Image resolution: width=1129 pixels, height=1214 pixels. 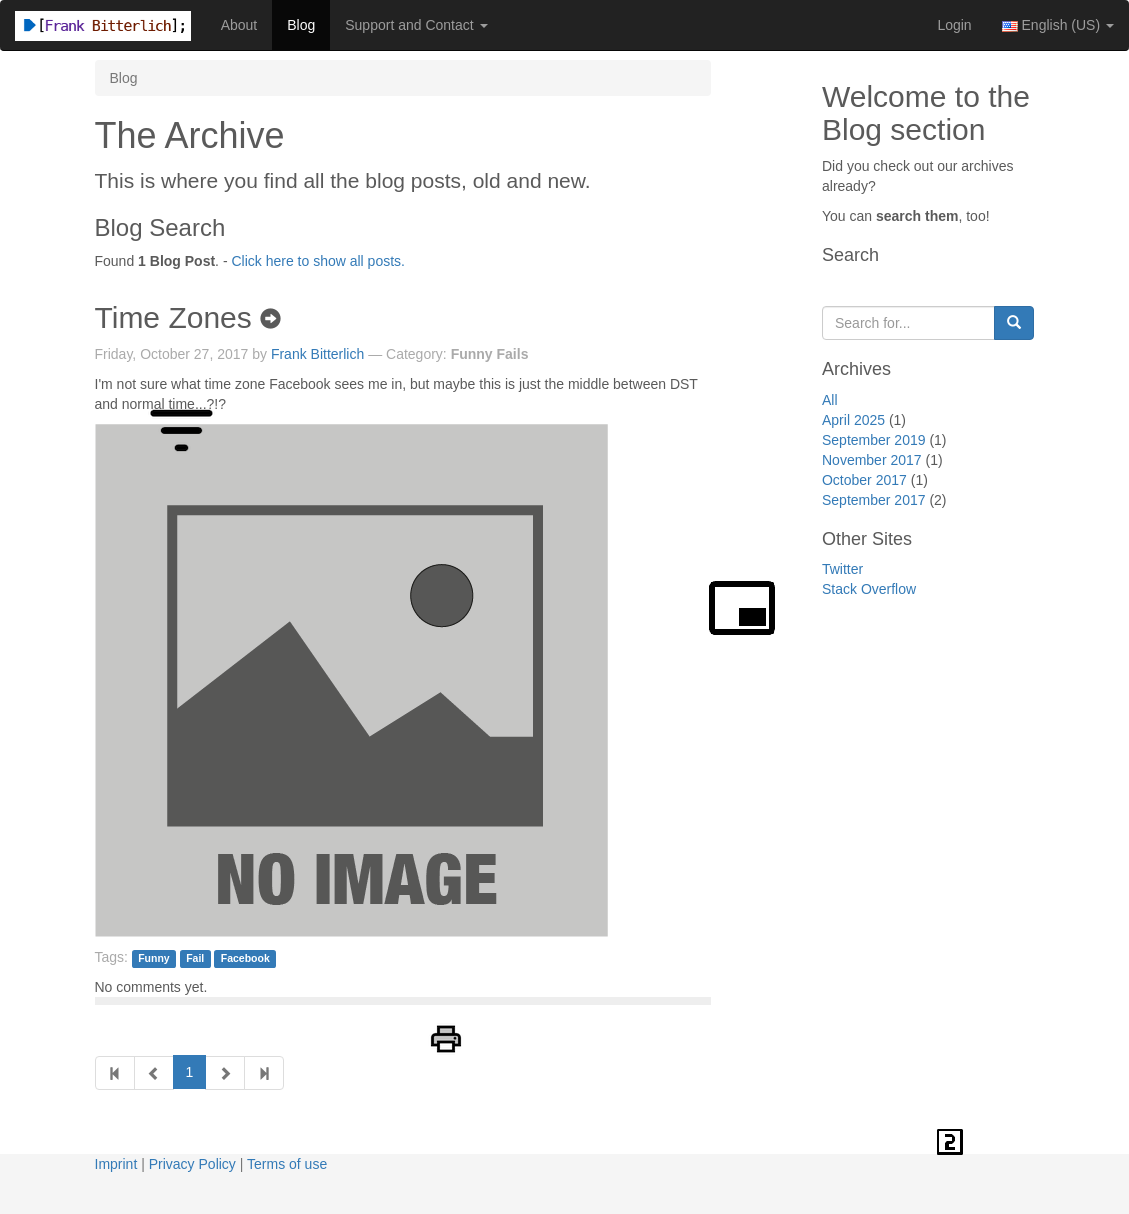 What do you see at coordinates (950, 1142) in the screenshot?
I see `indicates step two in a multi-step process` at bounding box center [950, 1142].